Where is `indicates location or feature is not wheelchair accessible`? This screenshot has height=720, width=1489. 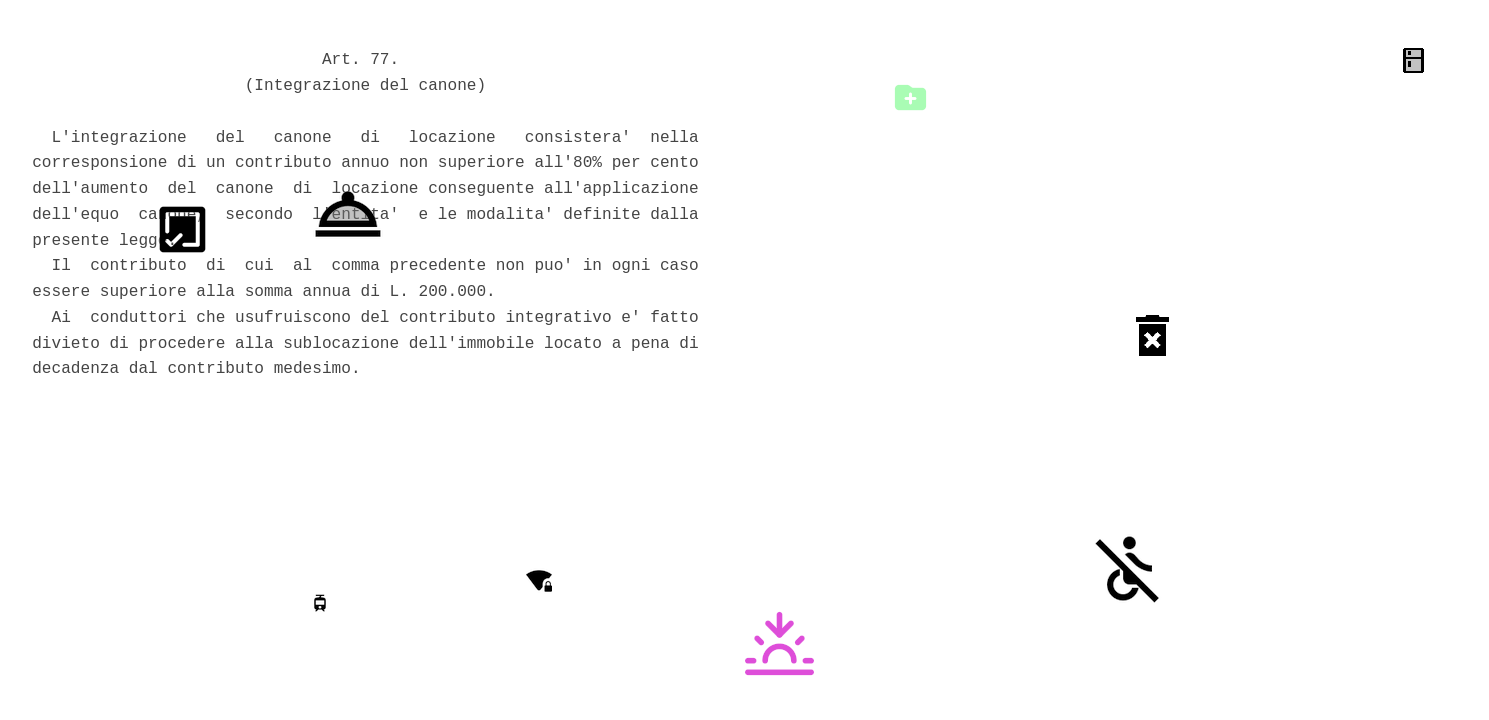
indicates location or feature is not wheelchair accessible is located at coordinates (1129, 568).